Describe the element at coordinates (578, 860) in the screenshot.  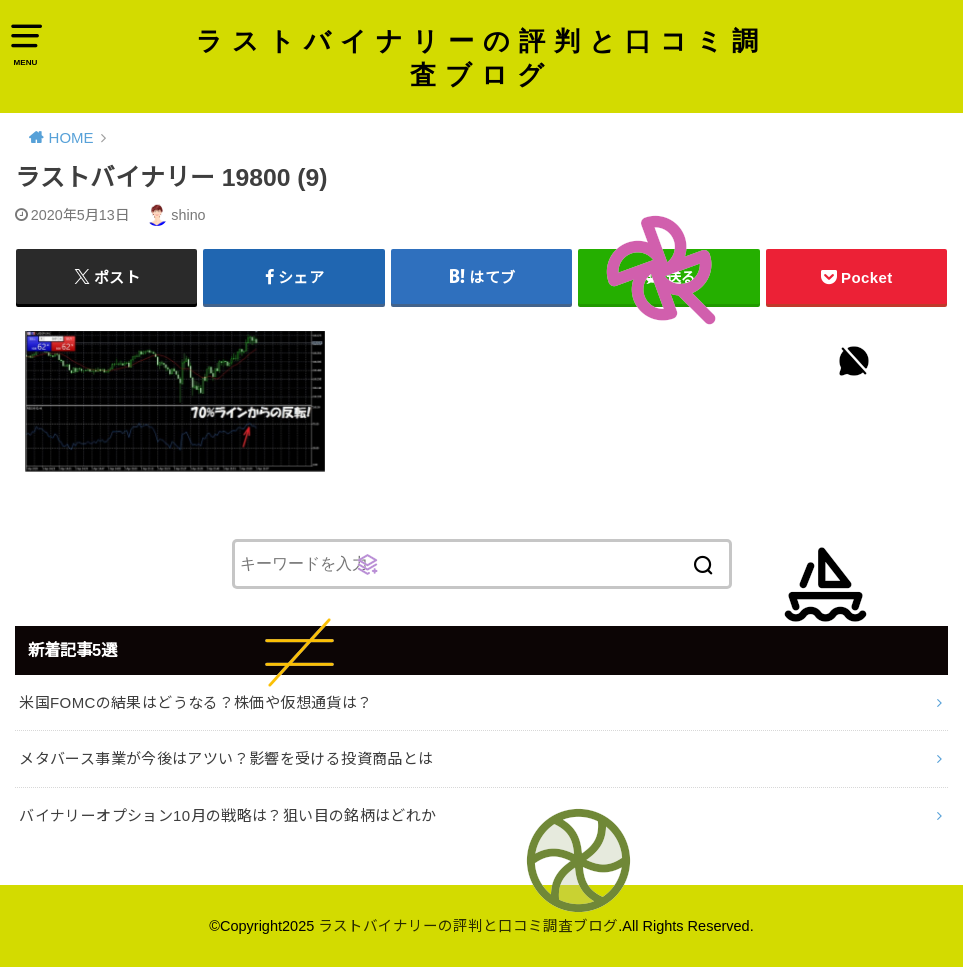
I see `loading content in progress` at that location.